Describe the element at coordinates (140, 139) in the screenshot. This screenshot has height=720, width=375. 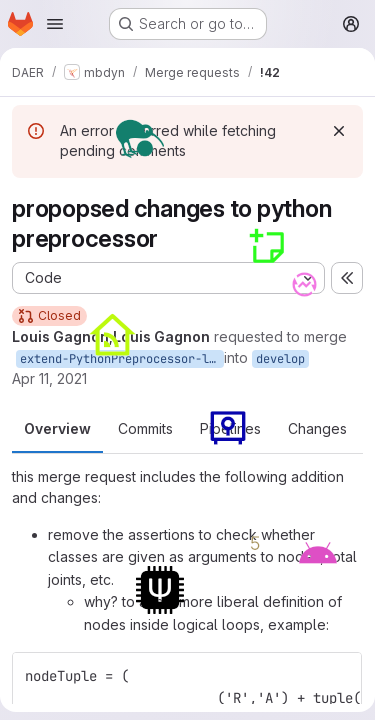
I see `open the kiwix offline content reader` at that location.